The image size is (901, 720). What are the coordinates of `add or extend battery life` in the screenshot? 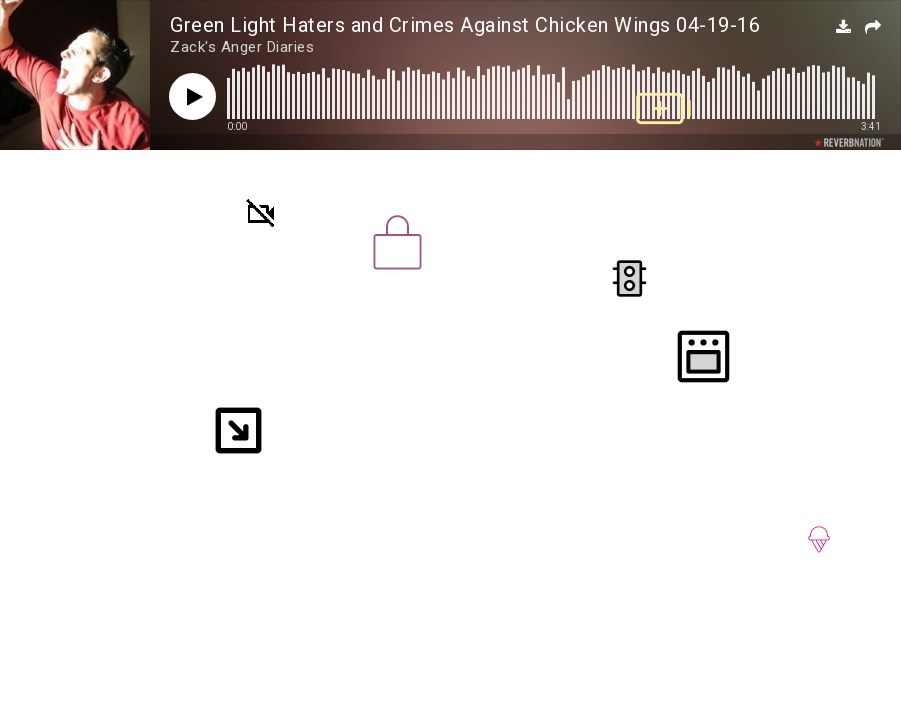 It's located at (662, 108).